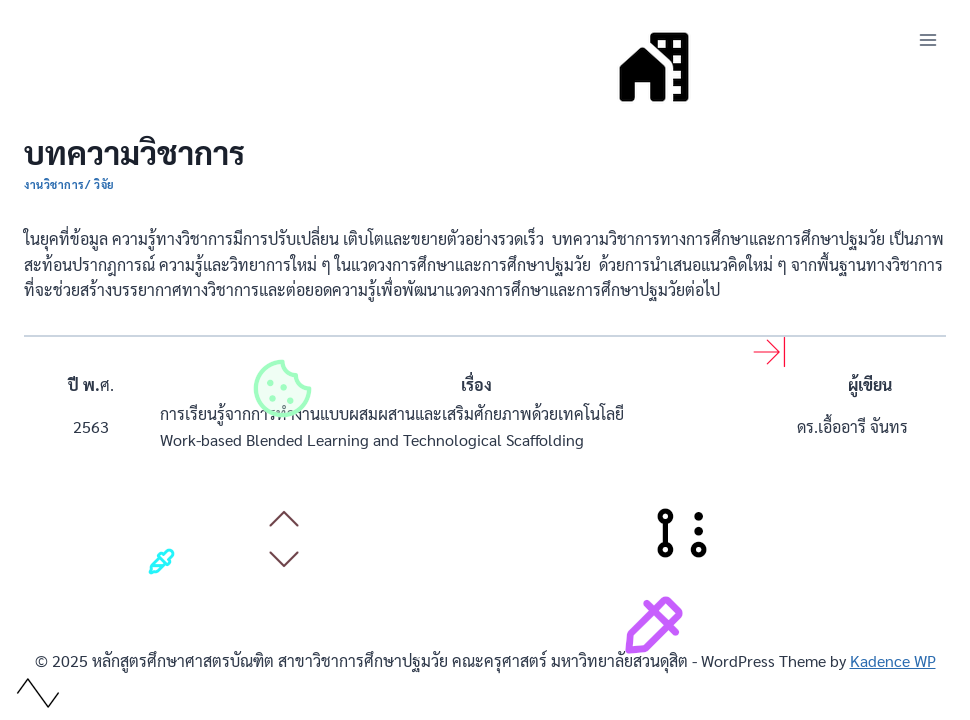 The width and height of the screenshot is (970, 720). What do you see at coordinates (654, 625) in the screenshot?
I see `select a color from the canvas` at bounding box center [654, 625].